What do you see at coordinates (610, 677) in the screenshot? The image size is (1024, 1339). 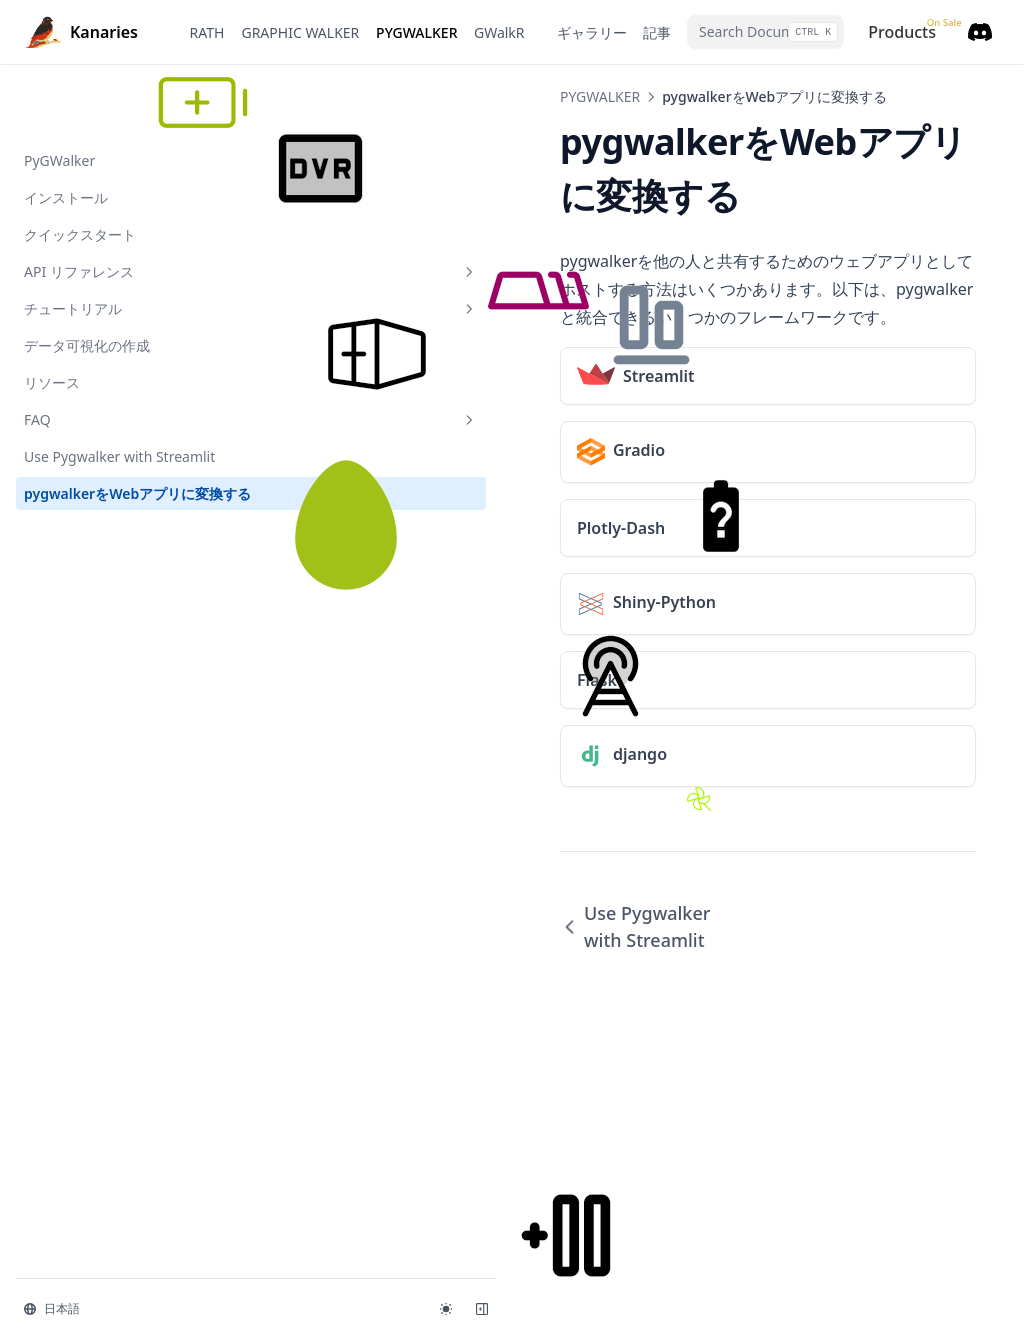 I see `indicates cellular network signal strength` at bounding box center [610, 677].